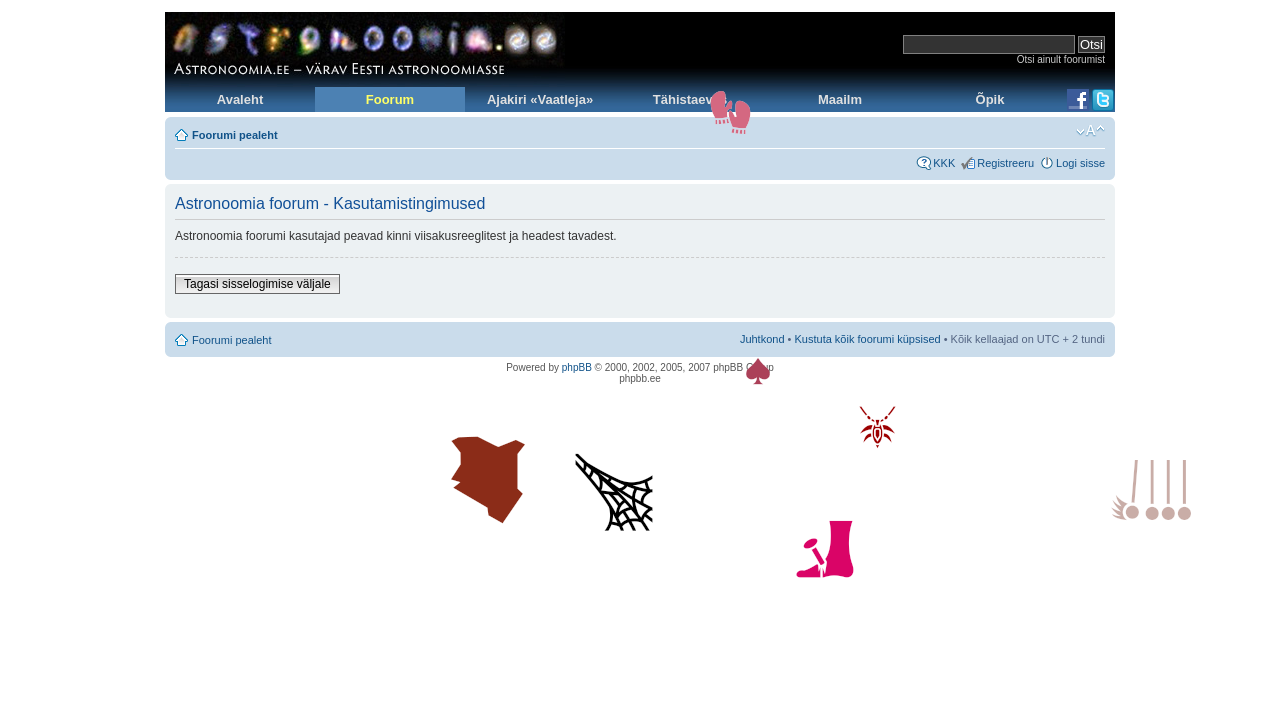 The image size is (1280, 721). Describe the element at coordinates (877, 427) in the screenshot. I see `equip a tribal accessory or amulet` at that location.